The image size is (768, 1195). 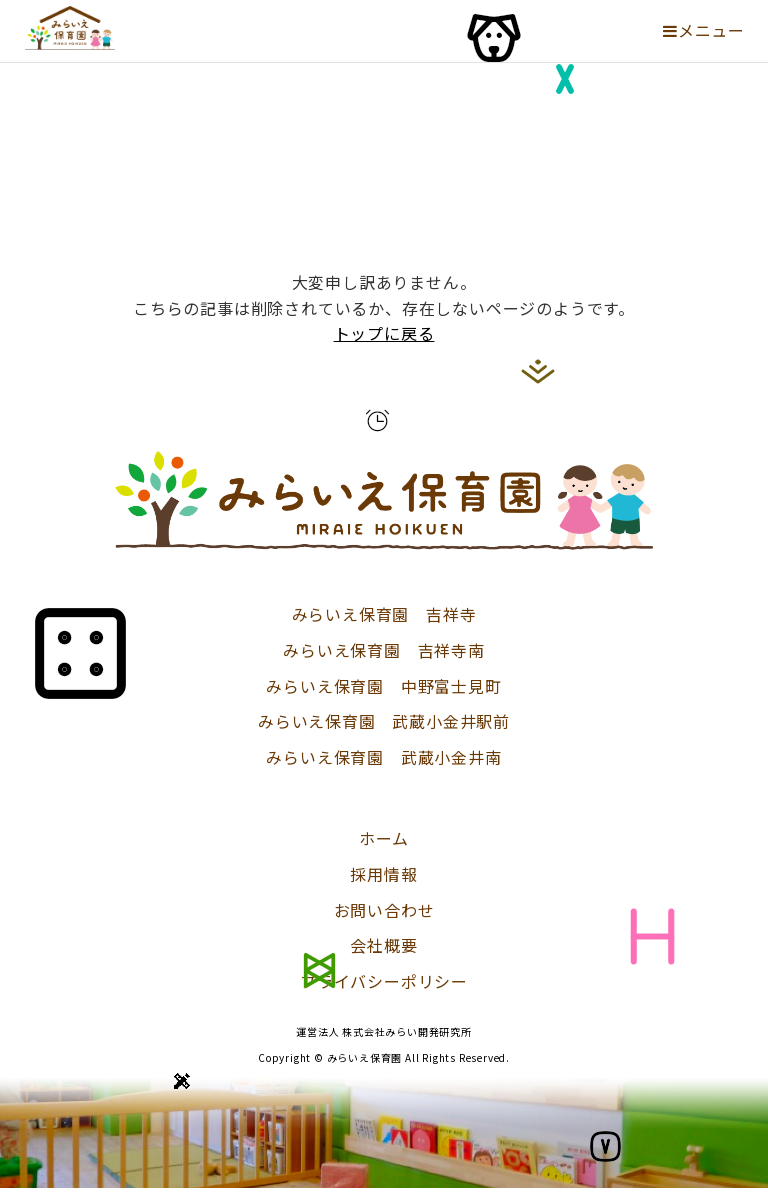 What do you see at coordinates (80, 653) in the screenshot?
I see `roll the dice or generate a random result` at bounding box center [80, 653].